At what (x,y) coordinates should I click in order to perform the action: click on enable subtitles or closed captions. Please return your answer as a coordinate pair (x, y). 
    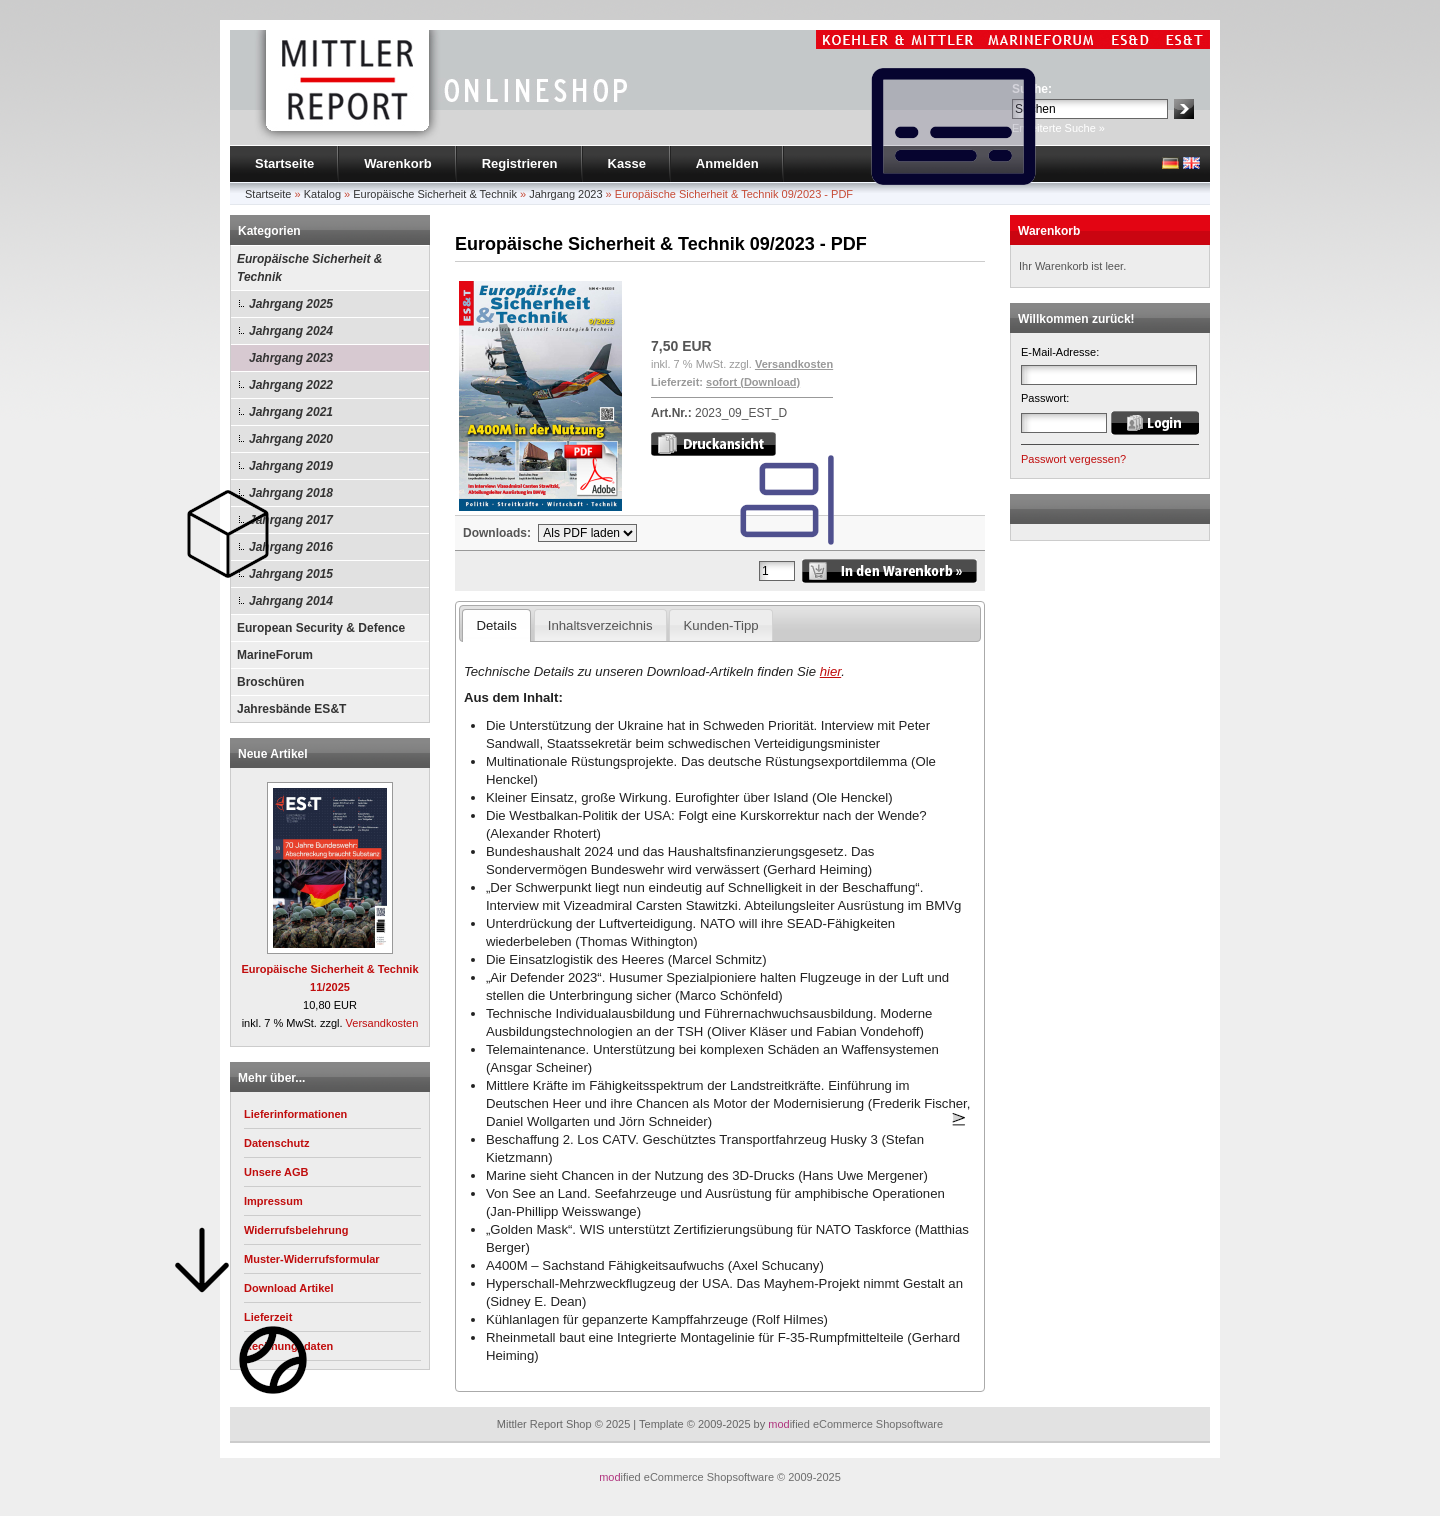
    Looking at the image, I should click on (953, 126).